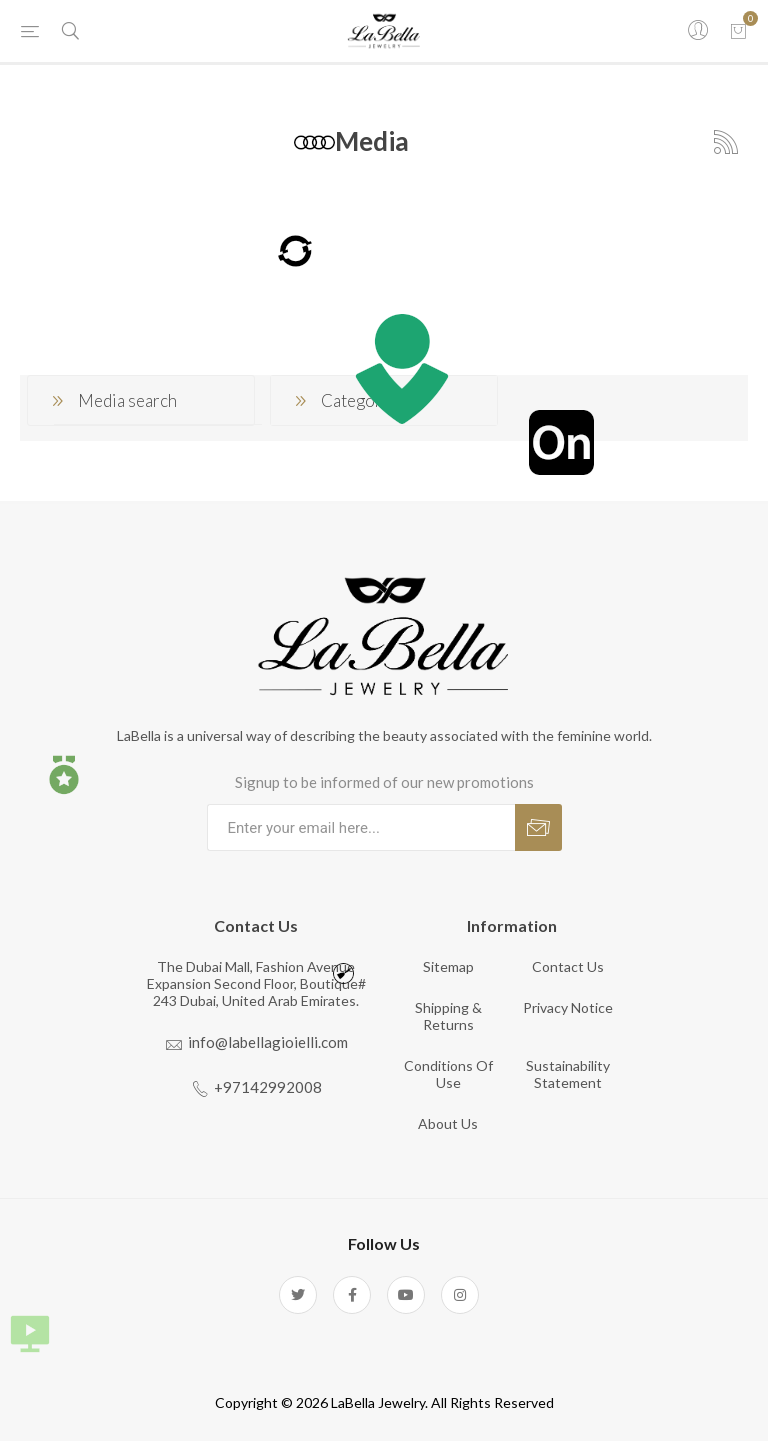 The width and height of the screenshot is (768, 1441). Describe the element at coordinates (343, 973) in the screenshot. I see `Scrapy web scraping framework logo` at that location.